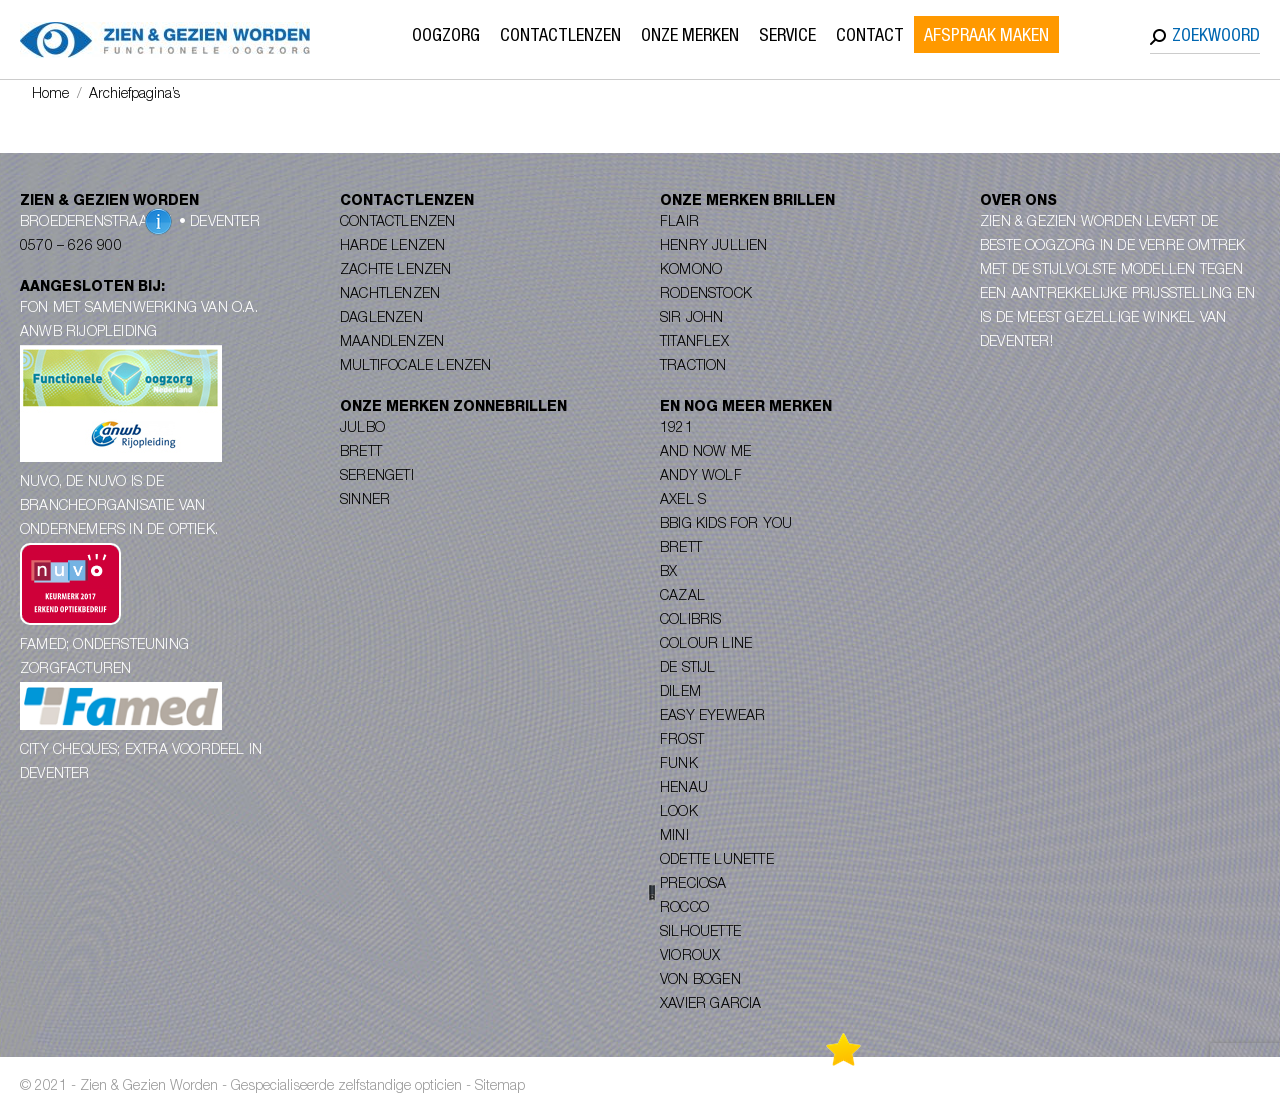 The height and width of the screenshot is (1117, 1280). Describe the element at coordinates (158, 221) in the screenshot. I see `access help or about information` at that location.